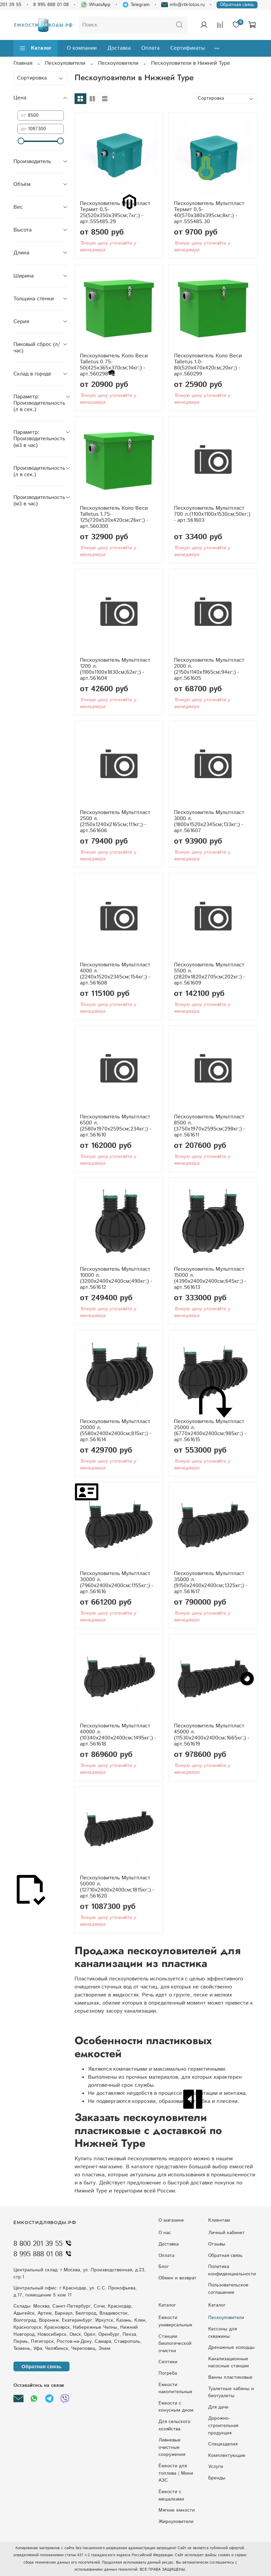 Image resolution: width=271 pixels, height=2576 pixels. I want to click on magento e-commerce platform logo, so click(129, 202).